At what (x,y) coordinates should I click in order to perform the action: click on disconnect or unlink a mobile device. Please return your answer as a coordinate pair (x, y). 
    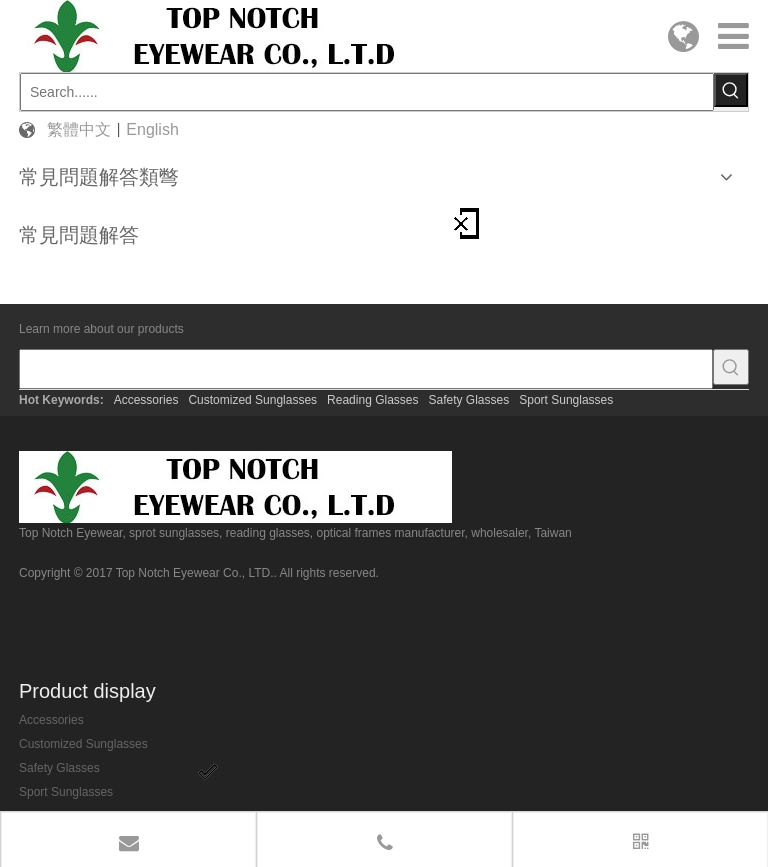
    Looking at the image, I should click on (466, 223).